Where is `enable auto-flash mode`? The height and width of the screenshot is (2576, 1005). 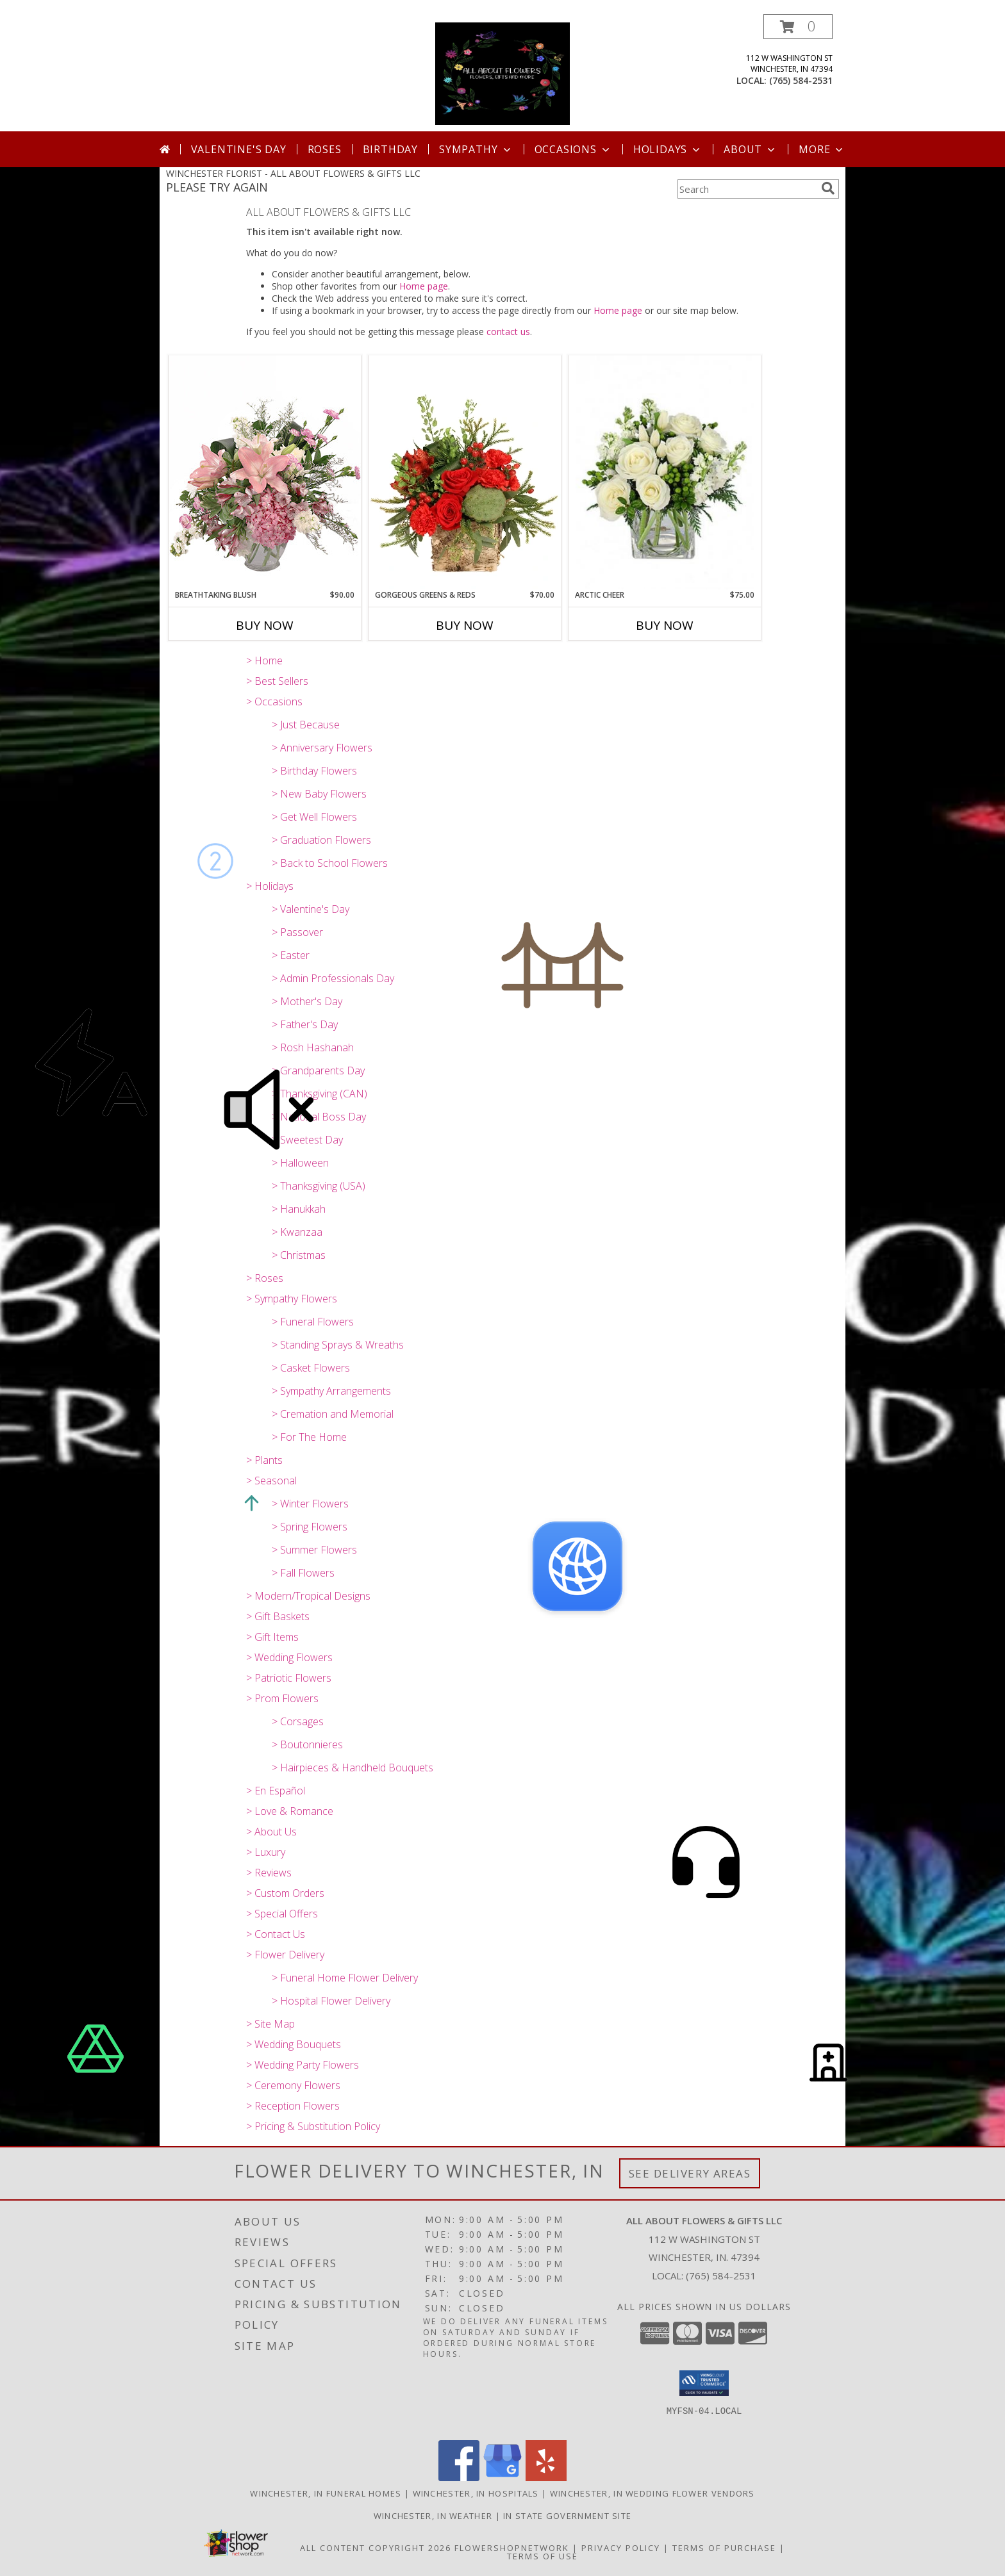 enable auto-flash mode is located at coordinates (89, 1067).